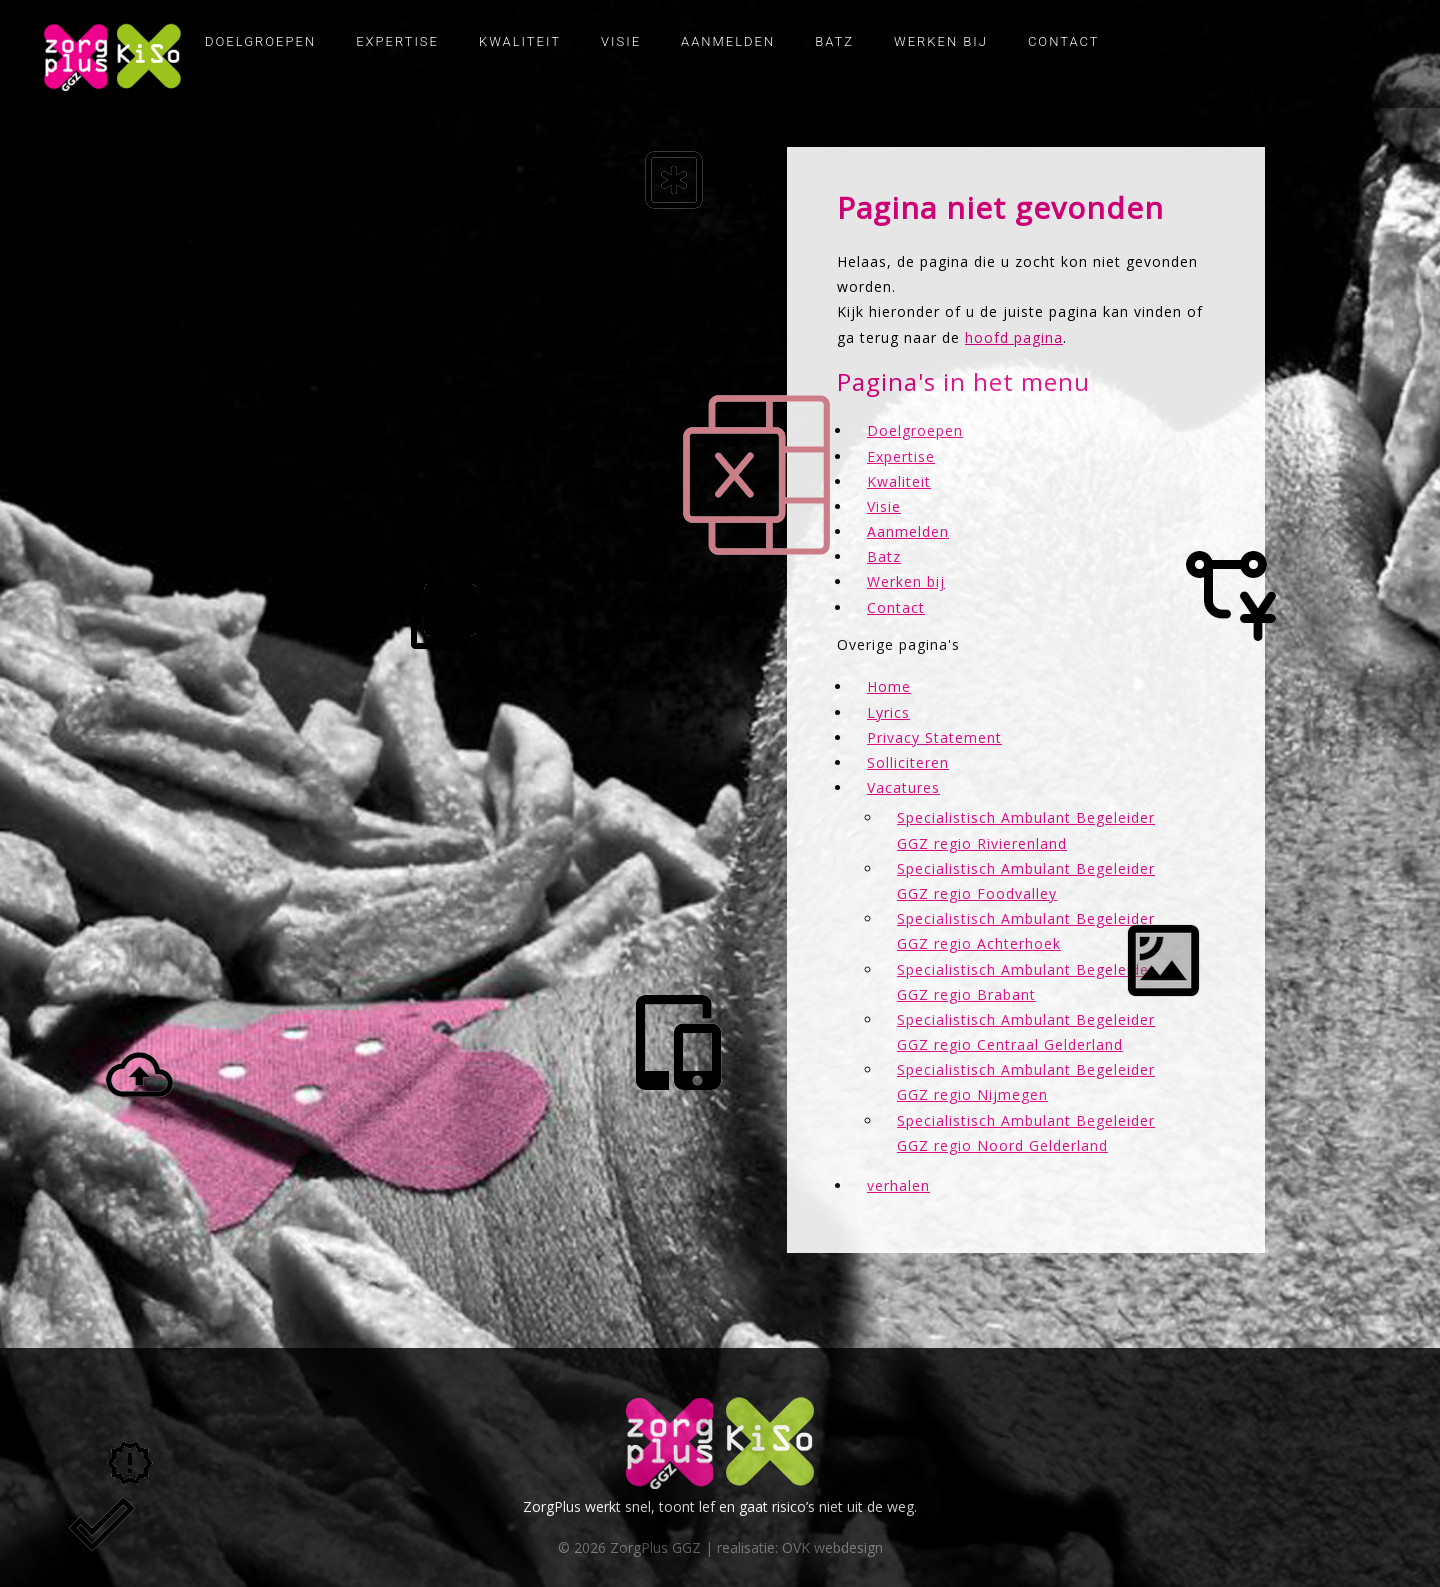 The height and width of the screenshot is (1587, 1440). Describe the element at coordinates (139, 1074) in the screenshot. I see `upload file to cloud storage` at that location.